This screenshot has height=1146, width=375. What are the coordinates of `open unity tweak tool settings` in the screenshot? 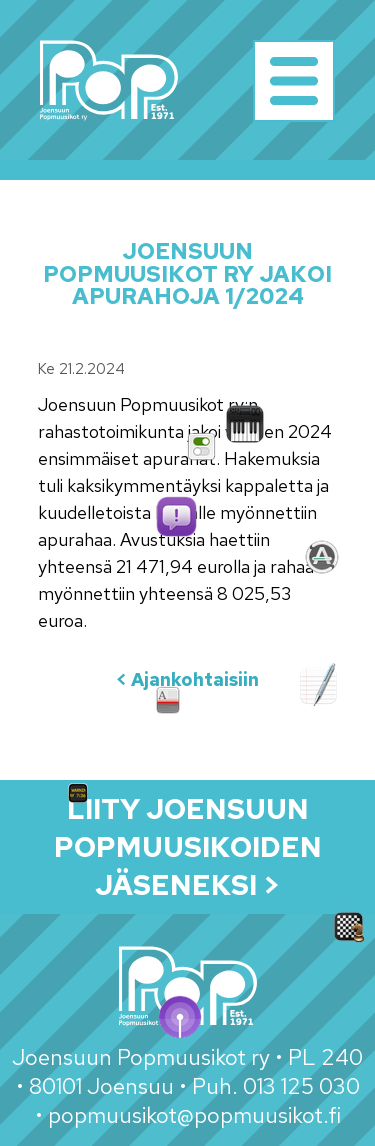 It's located at (201, 446).